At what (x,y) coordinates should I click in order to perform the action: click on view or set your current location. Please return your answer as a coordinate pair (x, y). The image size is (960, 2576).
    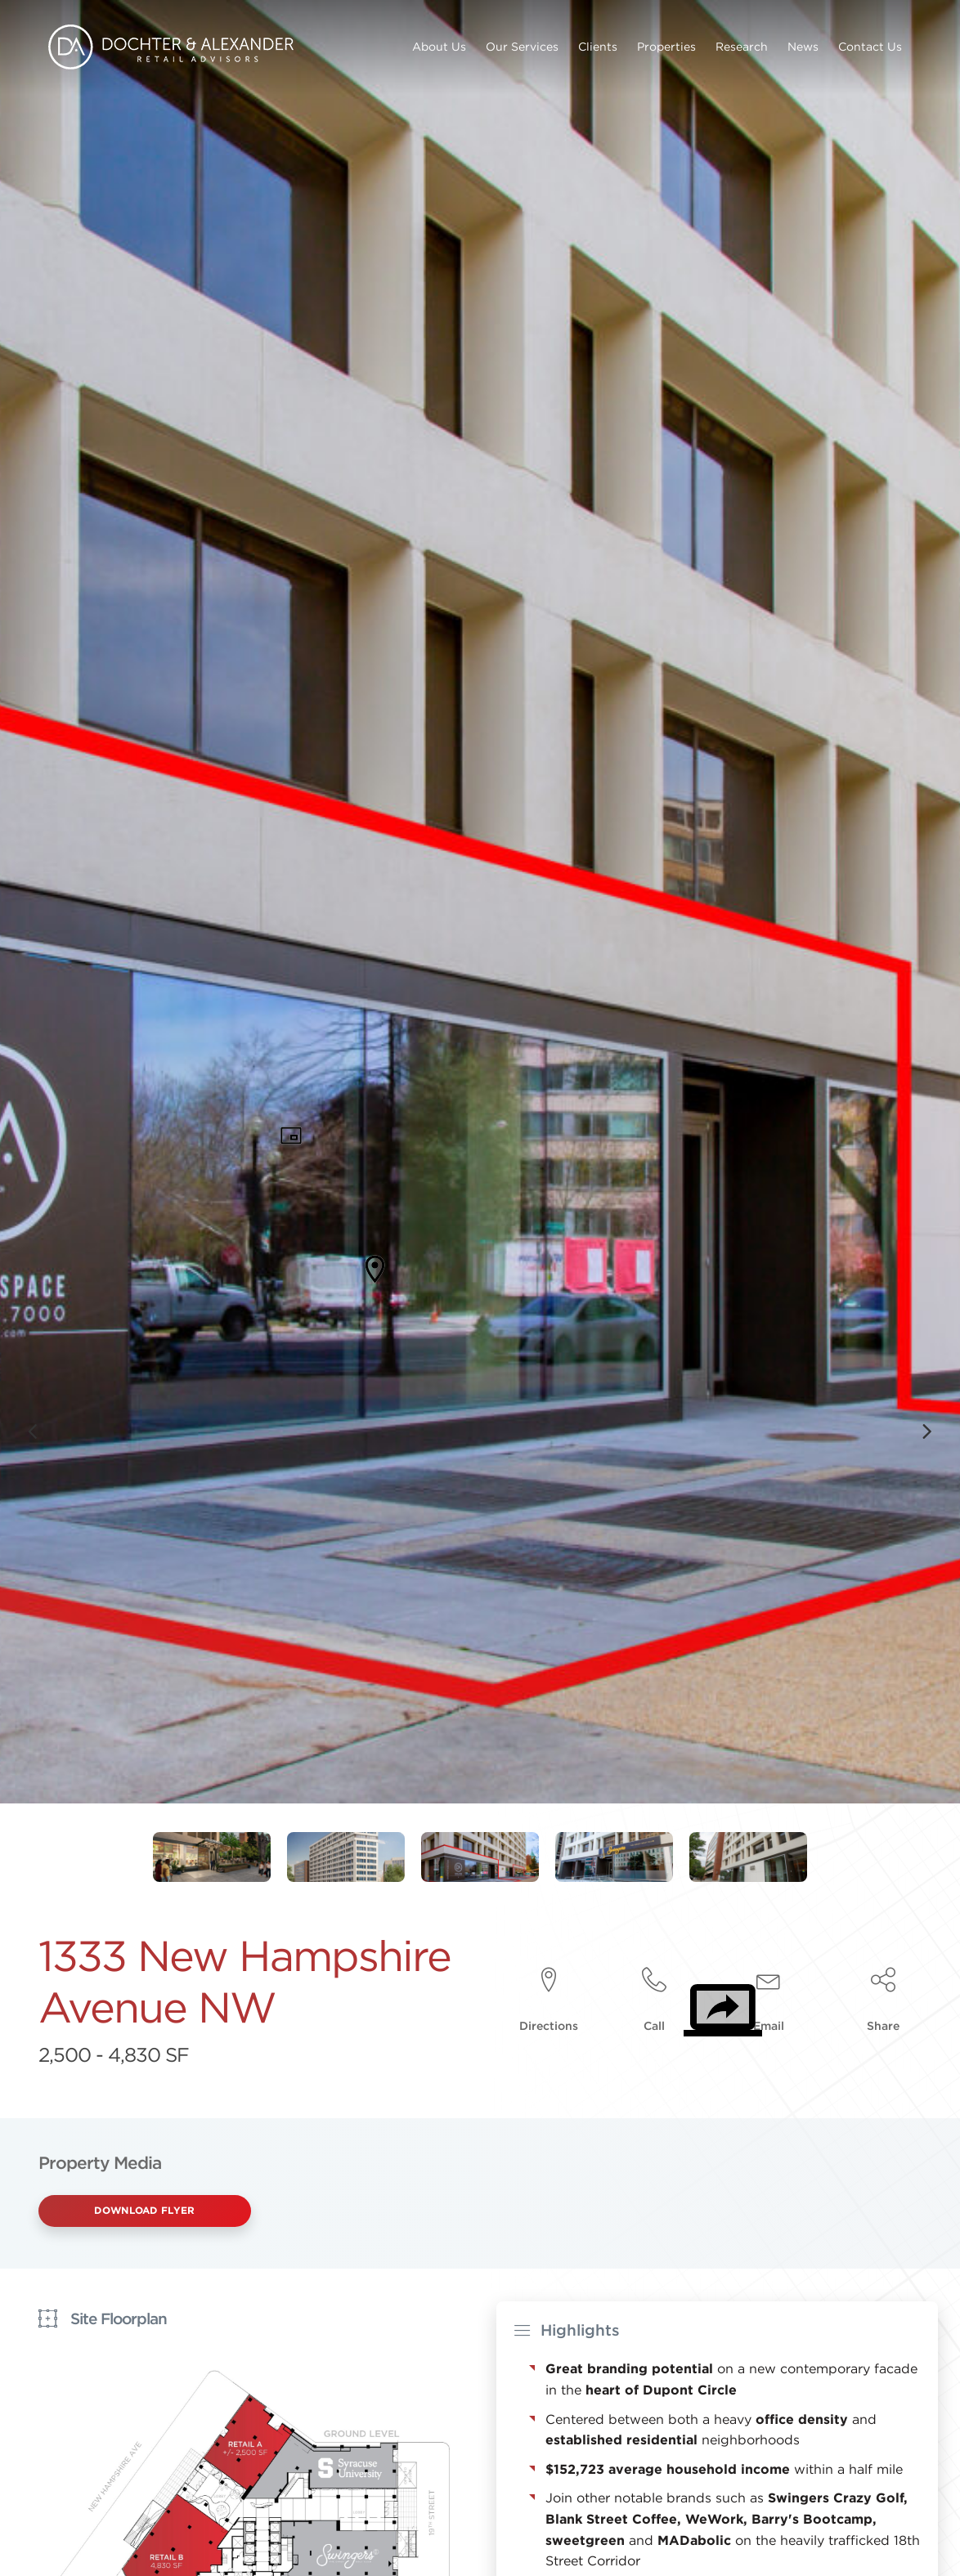
    Looking at the image, I should click on (375, 1269).